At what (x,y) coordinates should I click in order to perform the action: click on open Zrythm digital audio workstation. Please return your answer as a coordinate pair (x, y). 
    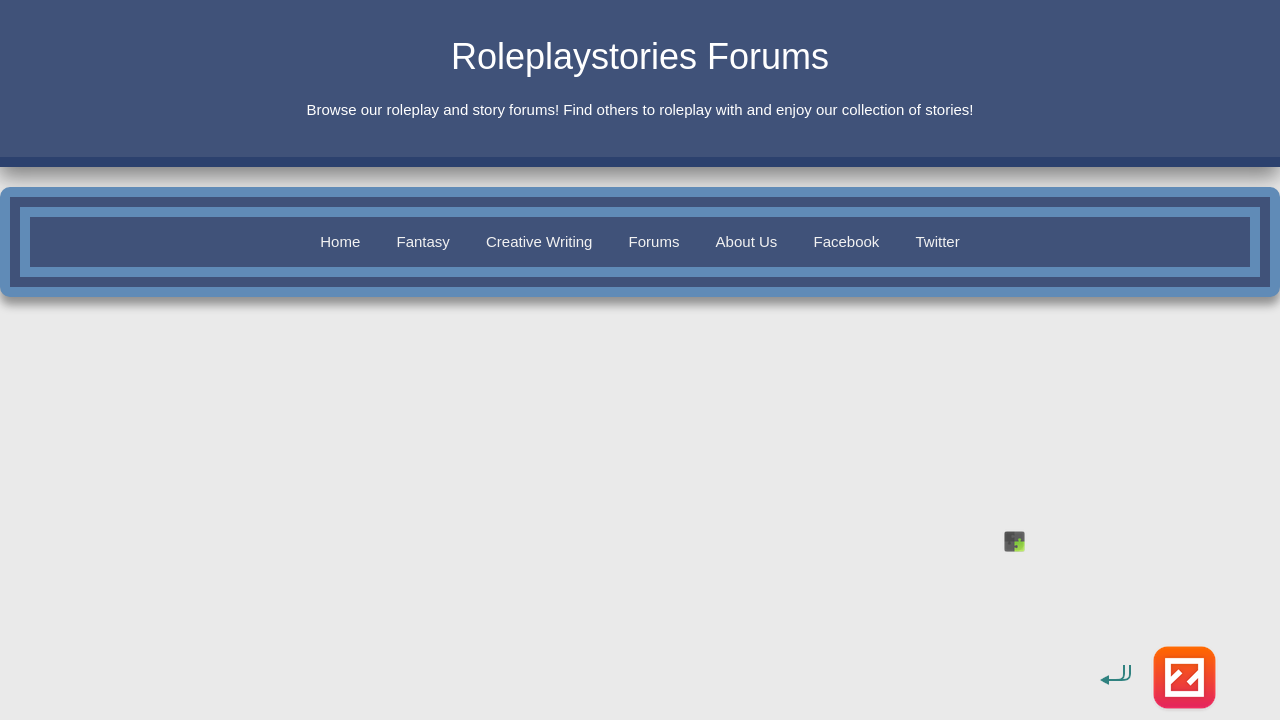
    Looking at the image, I should click on (1184, 677).